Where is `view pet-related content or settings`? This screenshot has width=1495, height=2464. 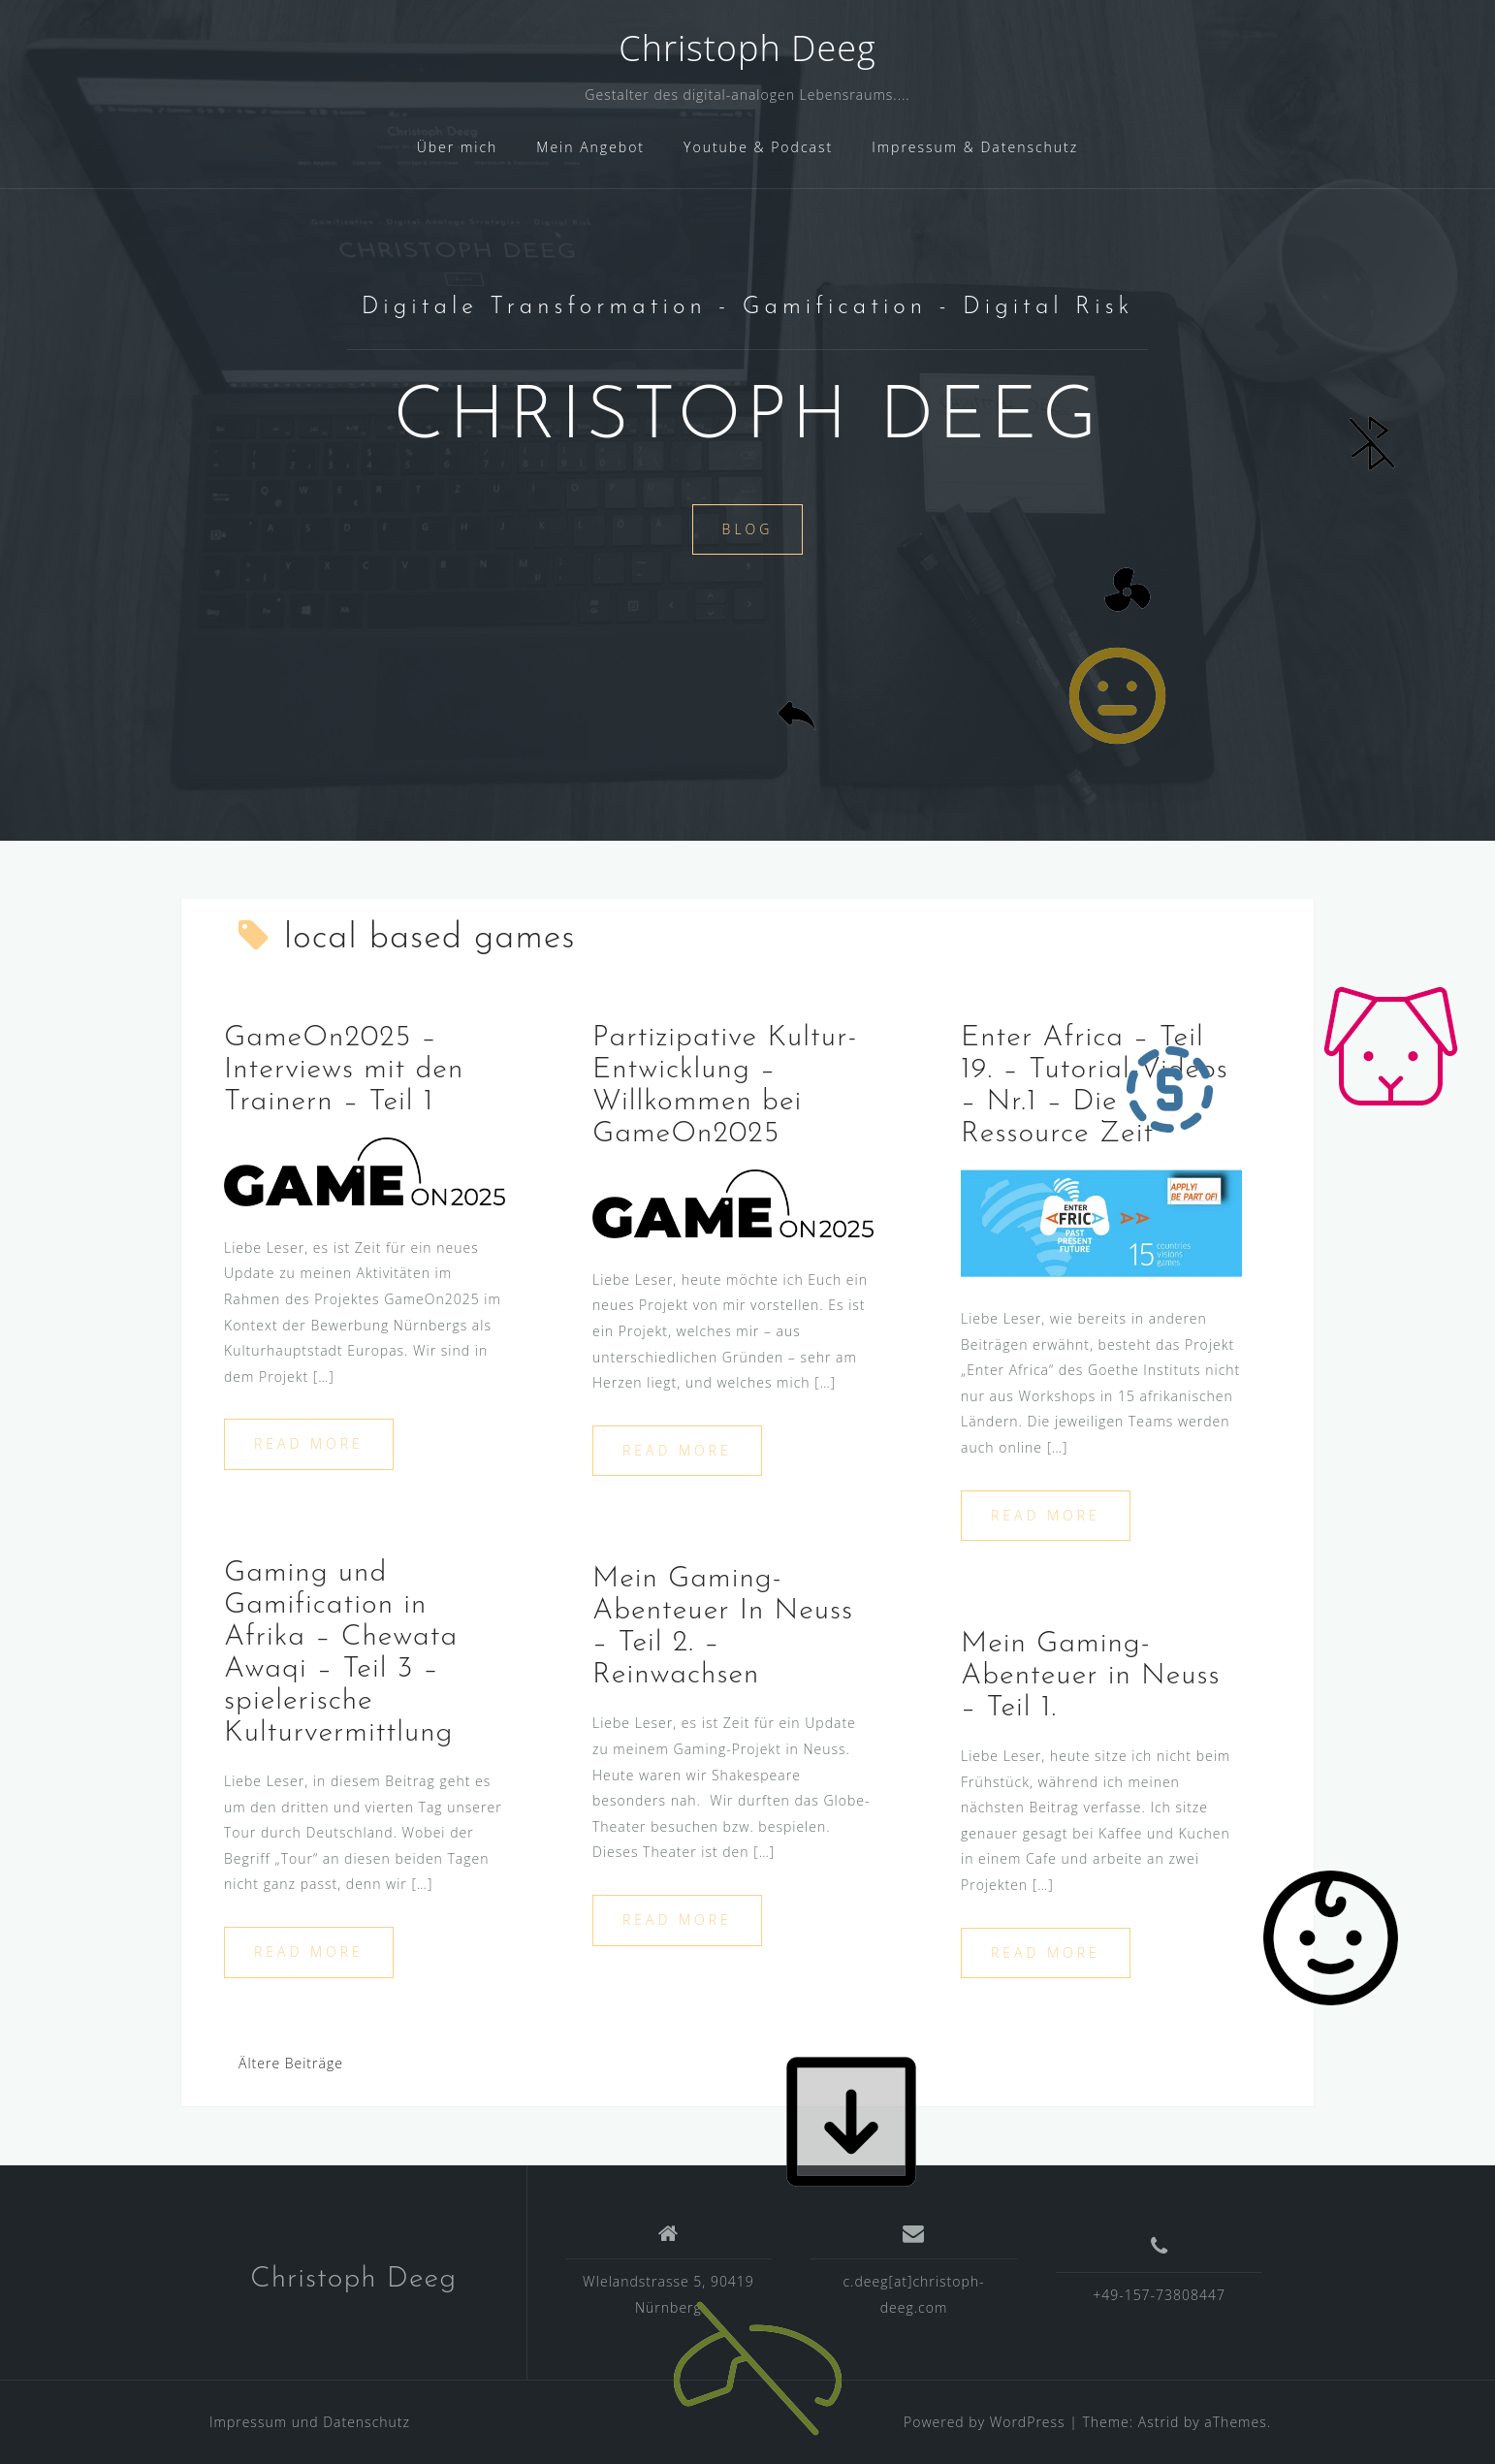 view pet-related content or settings is located at coordinates (1390, 1048).